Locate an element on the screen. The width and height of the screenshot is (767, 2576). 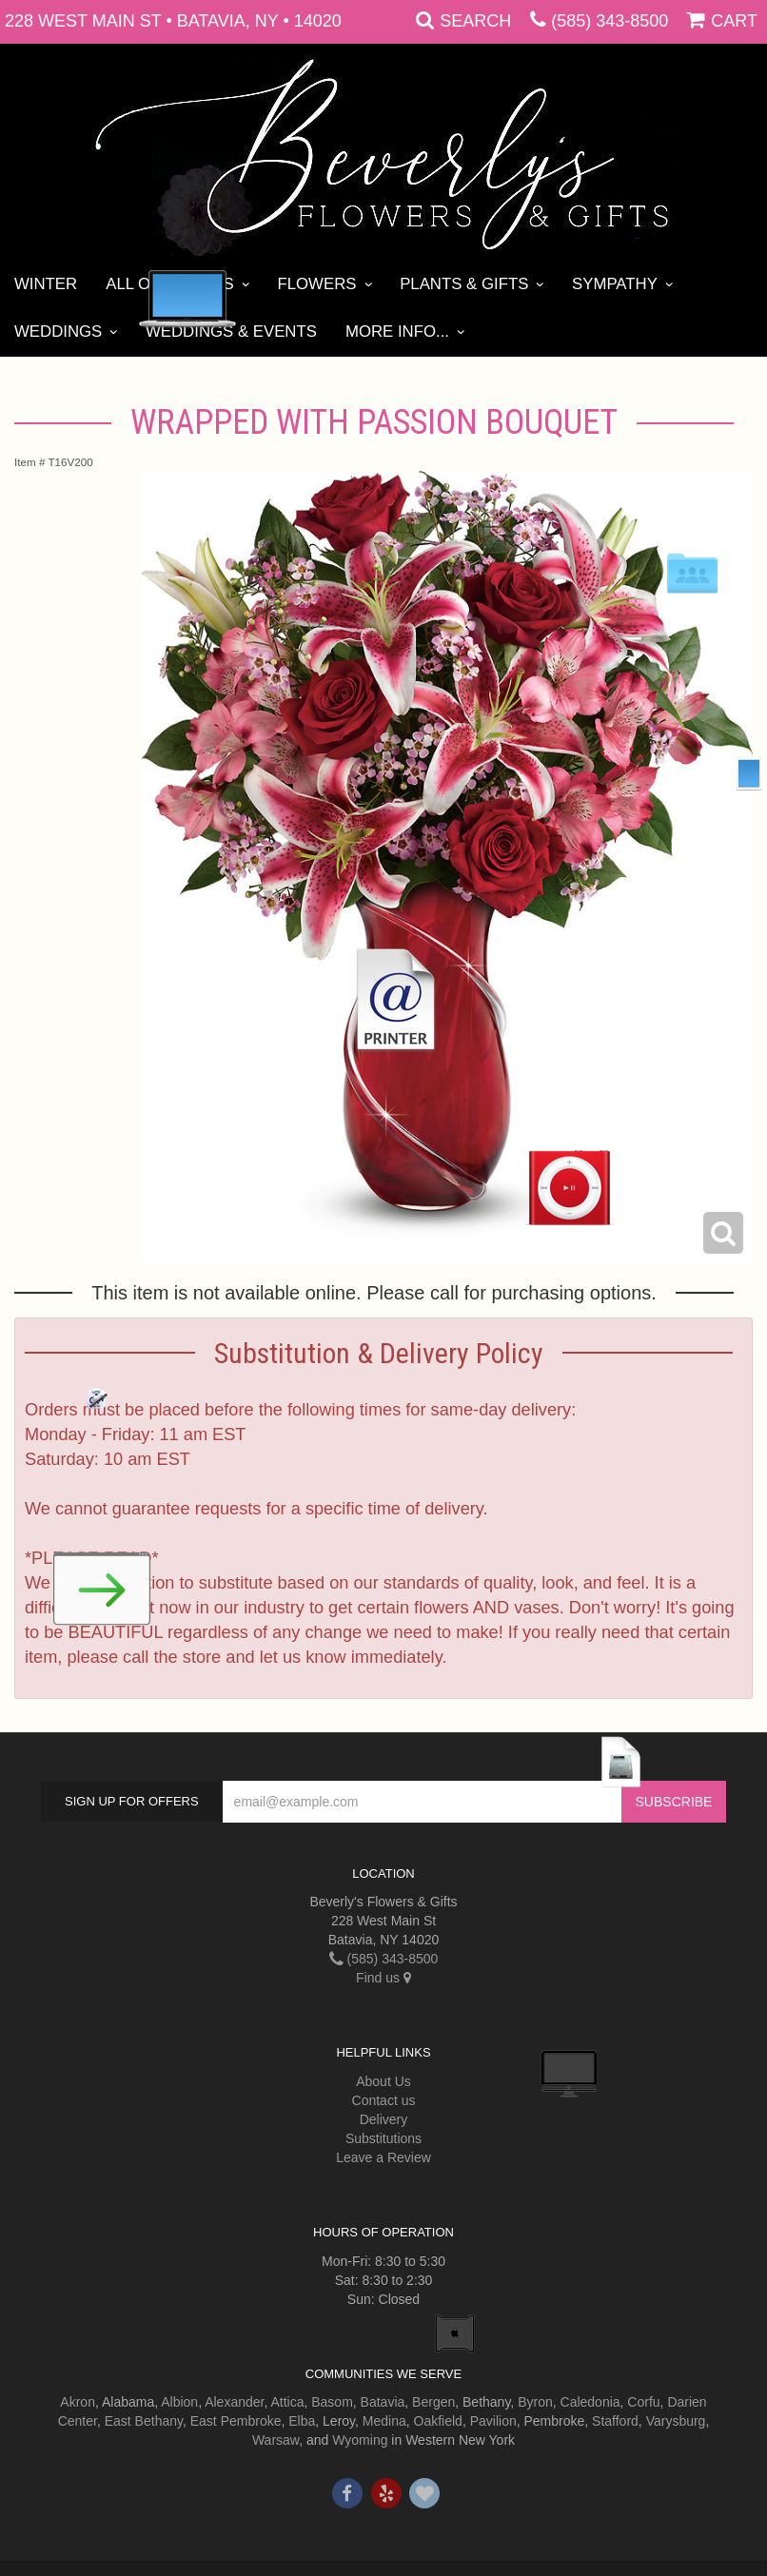
indicates a connected iPod shuffle device is located at coordinates (569, 1187).